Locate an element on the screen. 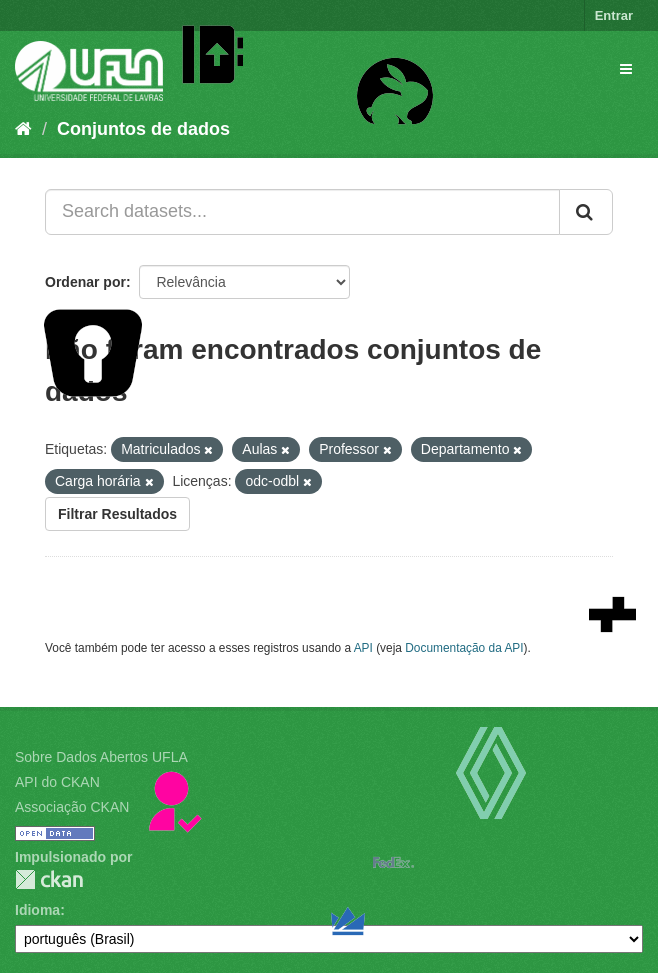 Image resolution: width=658 pixels, height=973 pixels. open the WazirX cryptocurrency exchange app is located at coordinates (348, 921).